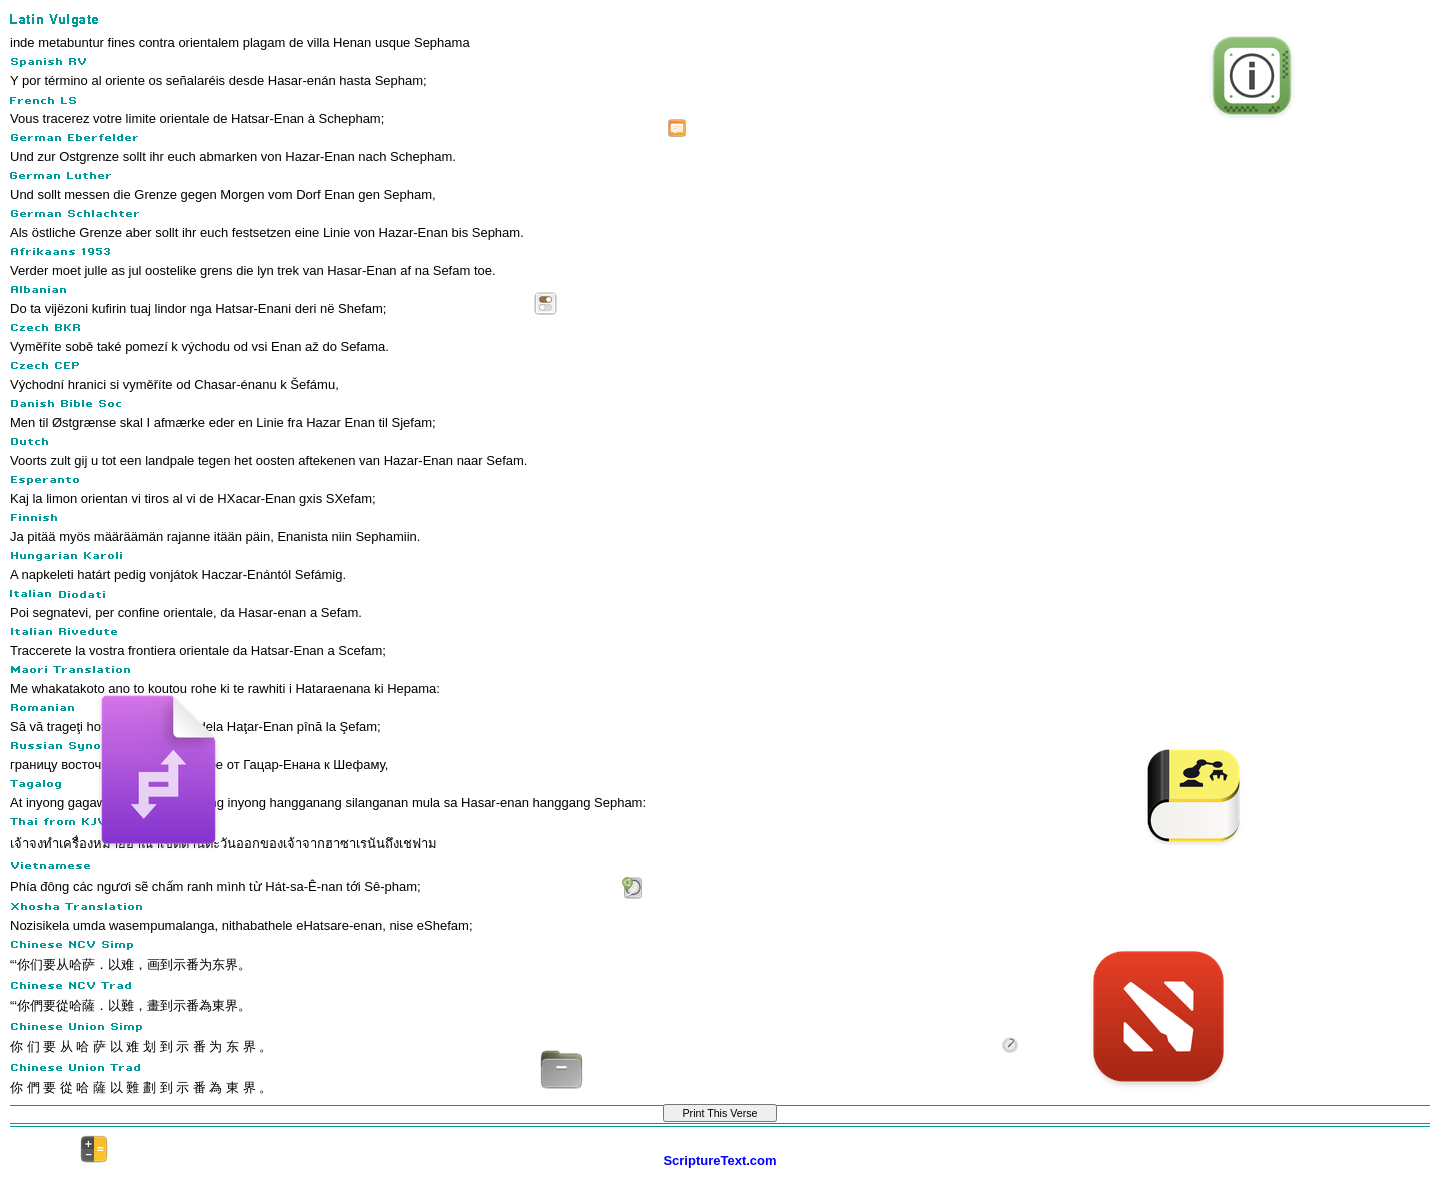  Describe the element at coordinates (1252, 77) in the screenshot. I see `view hardware information and system specs` at that location.